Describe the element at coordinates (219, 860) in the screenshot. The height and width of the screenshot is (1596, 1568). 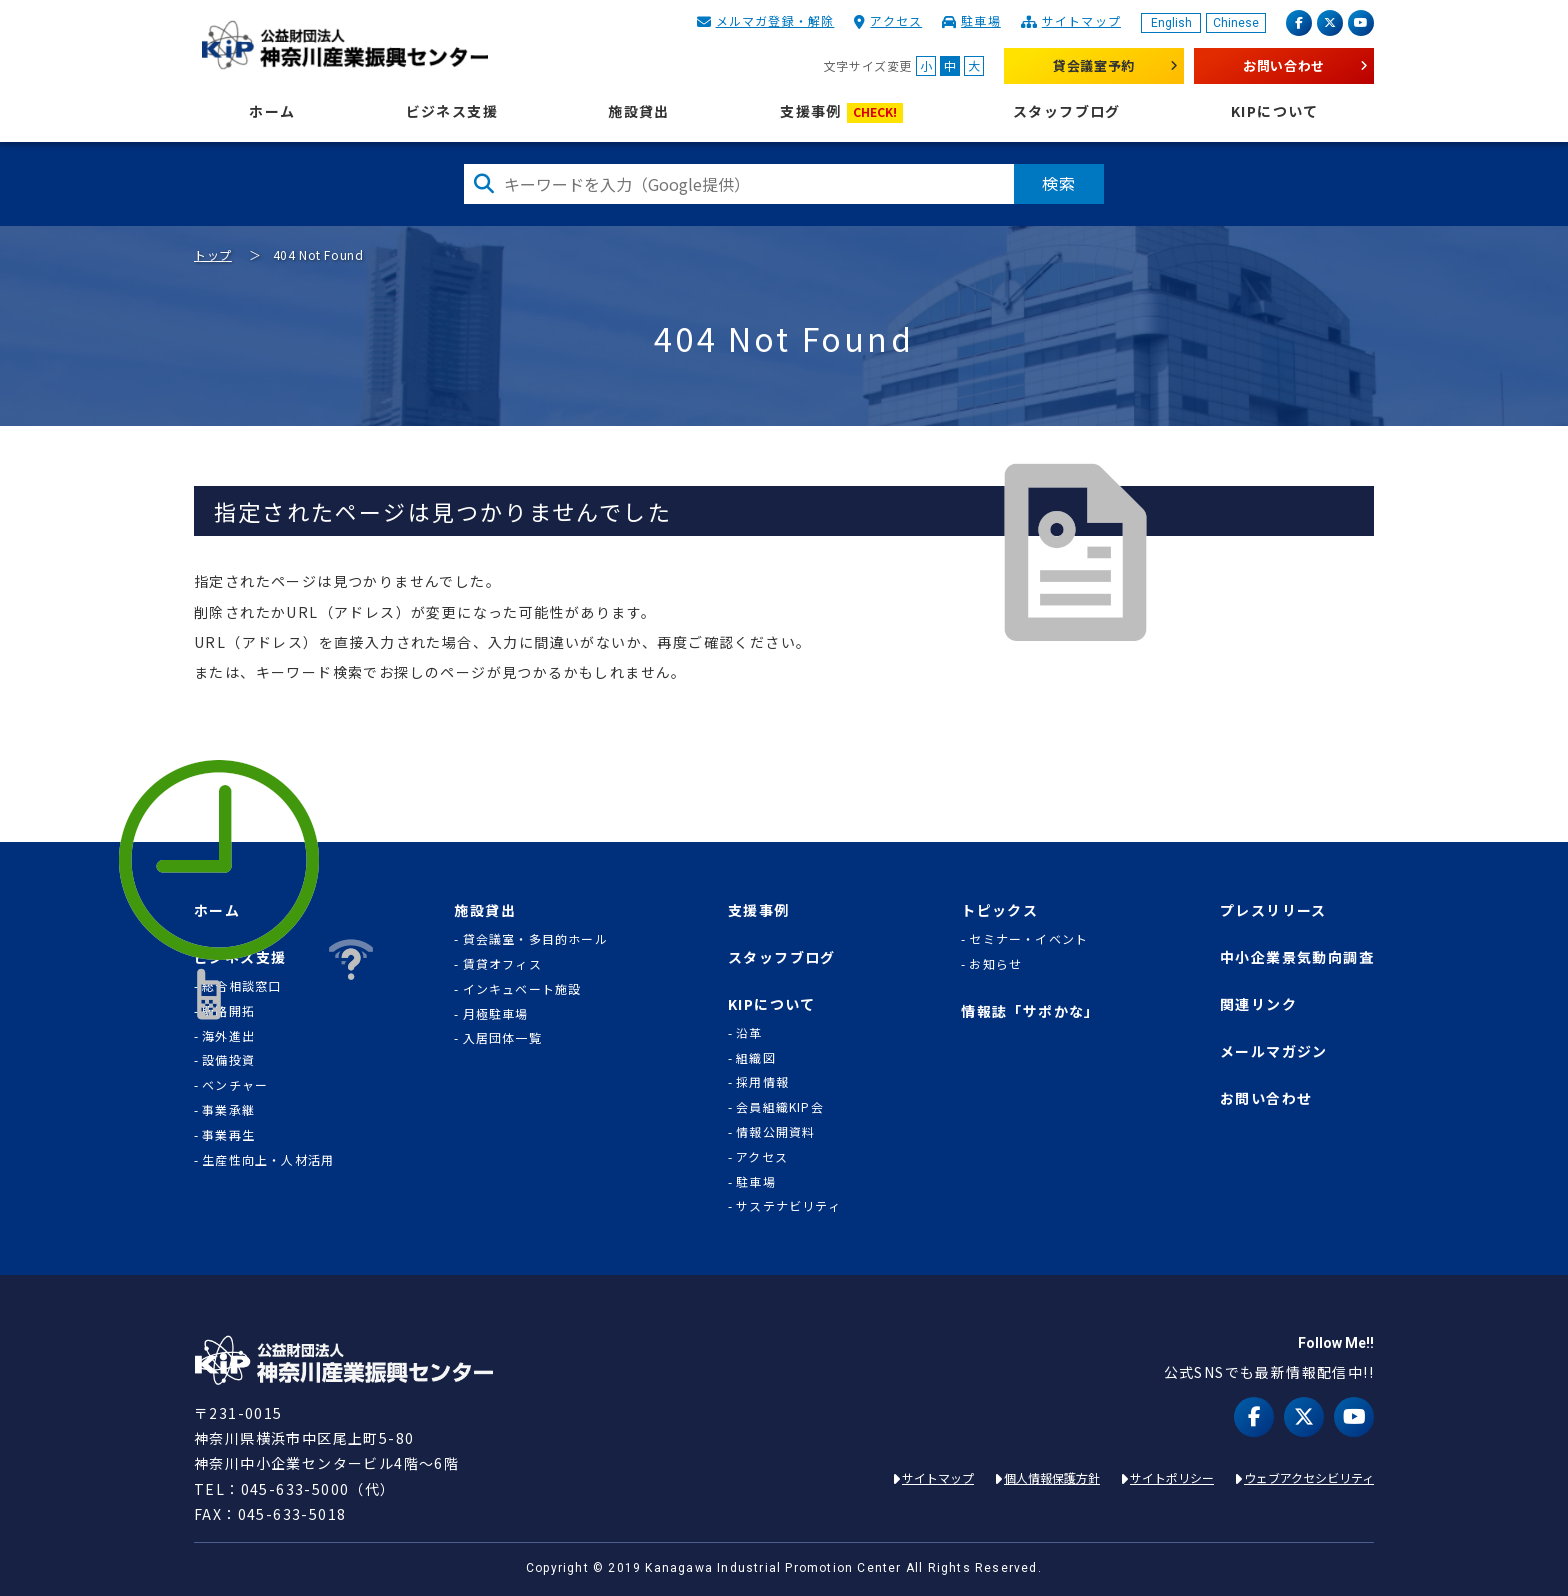
I see `view slideshow or presentation mode` at that location.